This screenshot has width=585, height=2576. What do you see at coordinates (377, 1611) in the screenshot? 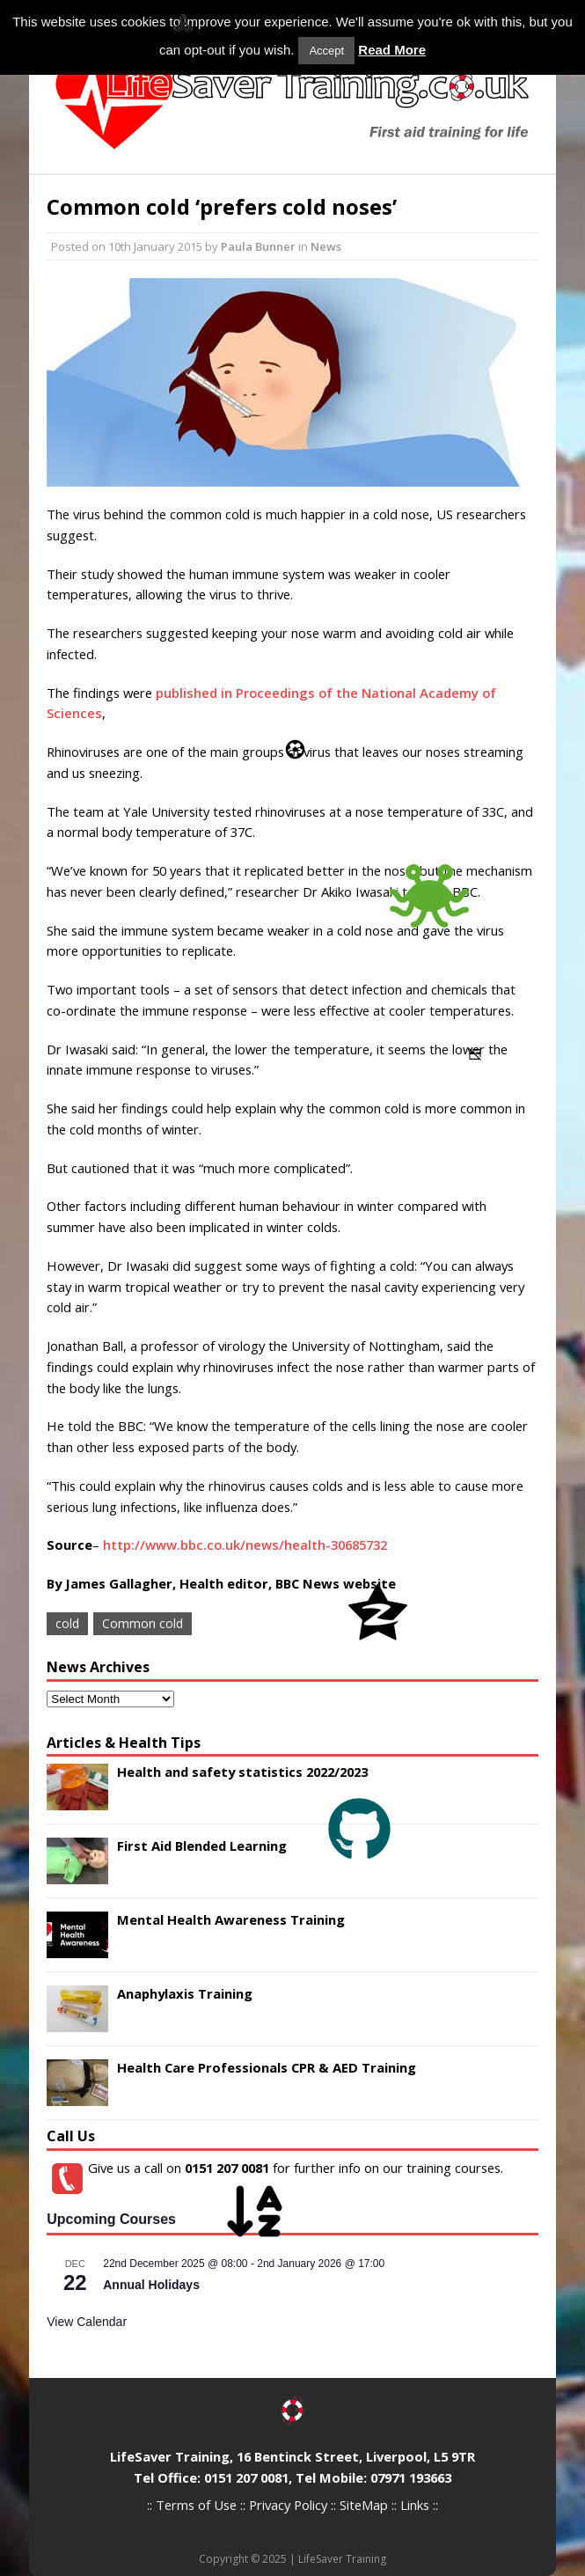
I see `open Qzone social network` at bounding box center [377, 1611].